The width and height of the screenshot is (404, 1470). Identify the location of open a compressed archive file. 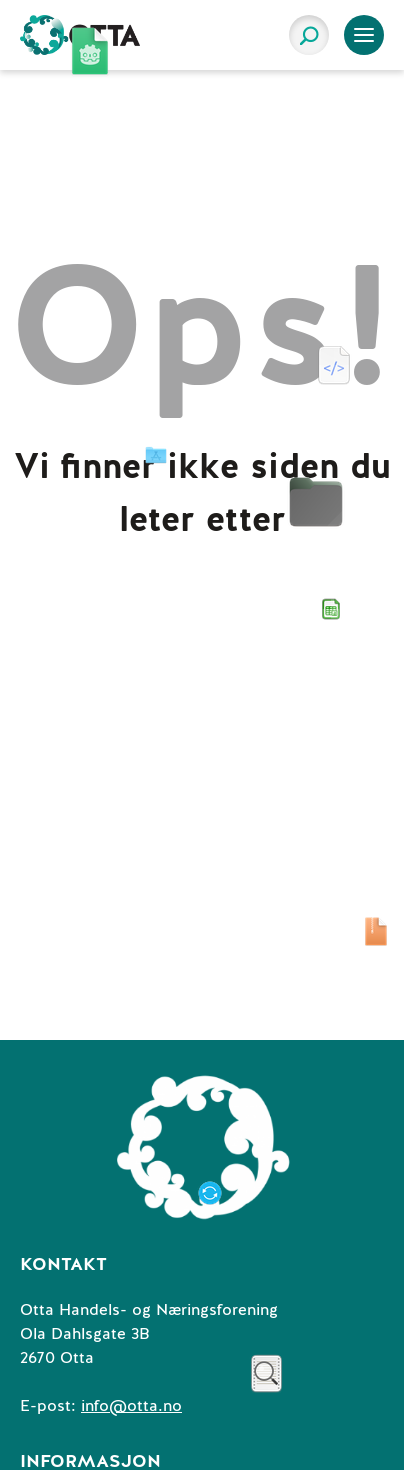
(376, 932).